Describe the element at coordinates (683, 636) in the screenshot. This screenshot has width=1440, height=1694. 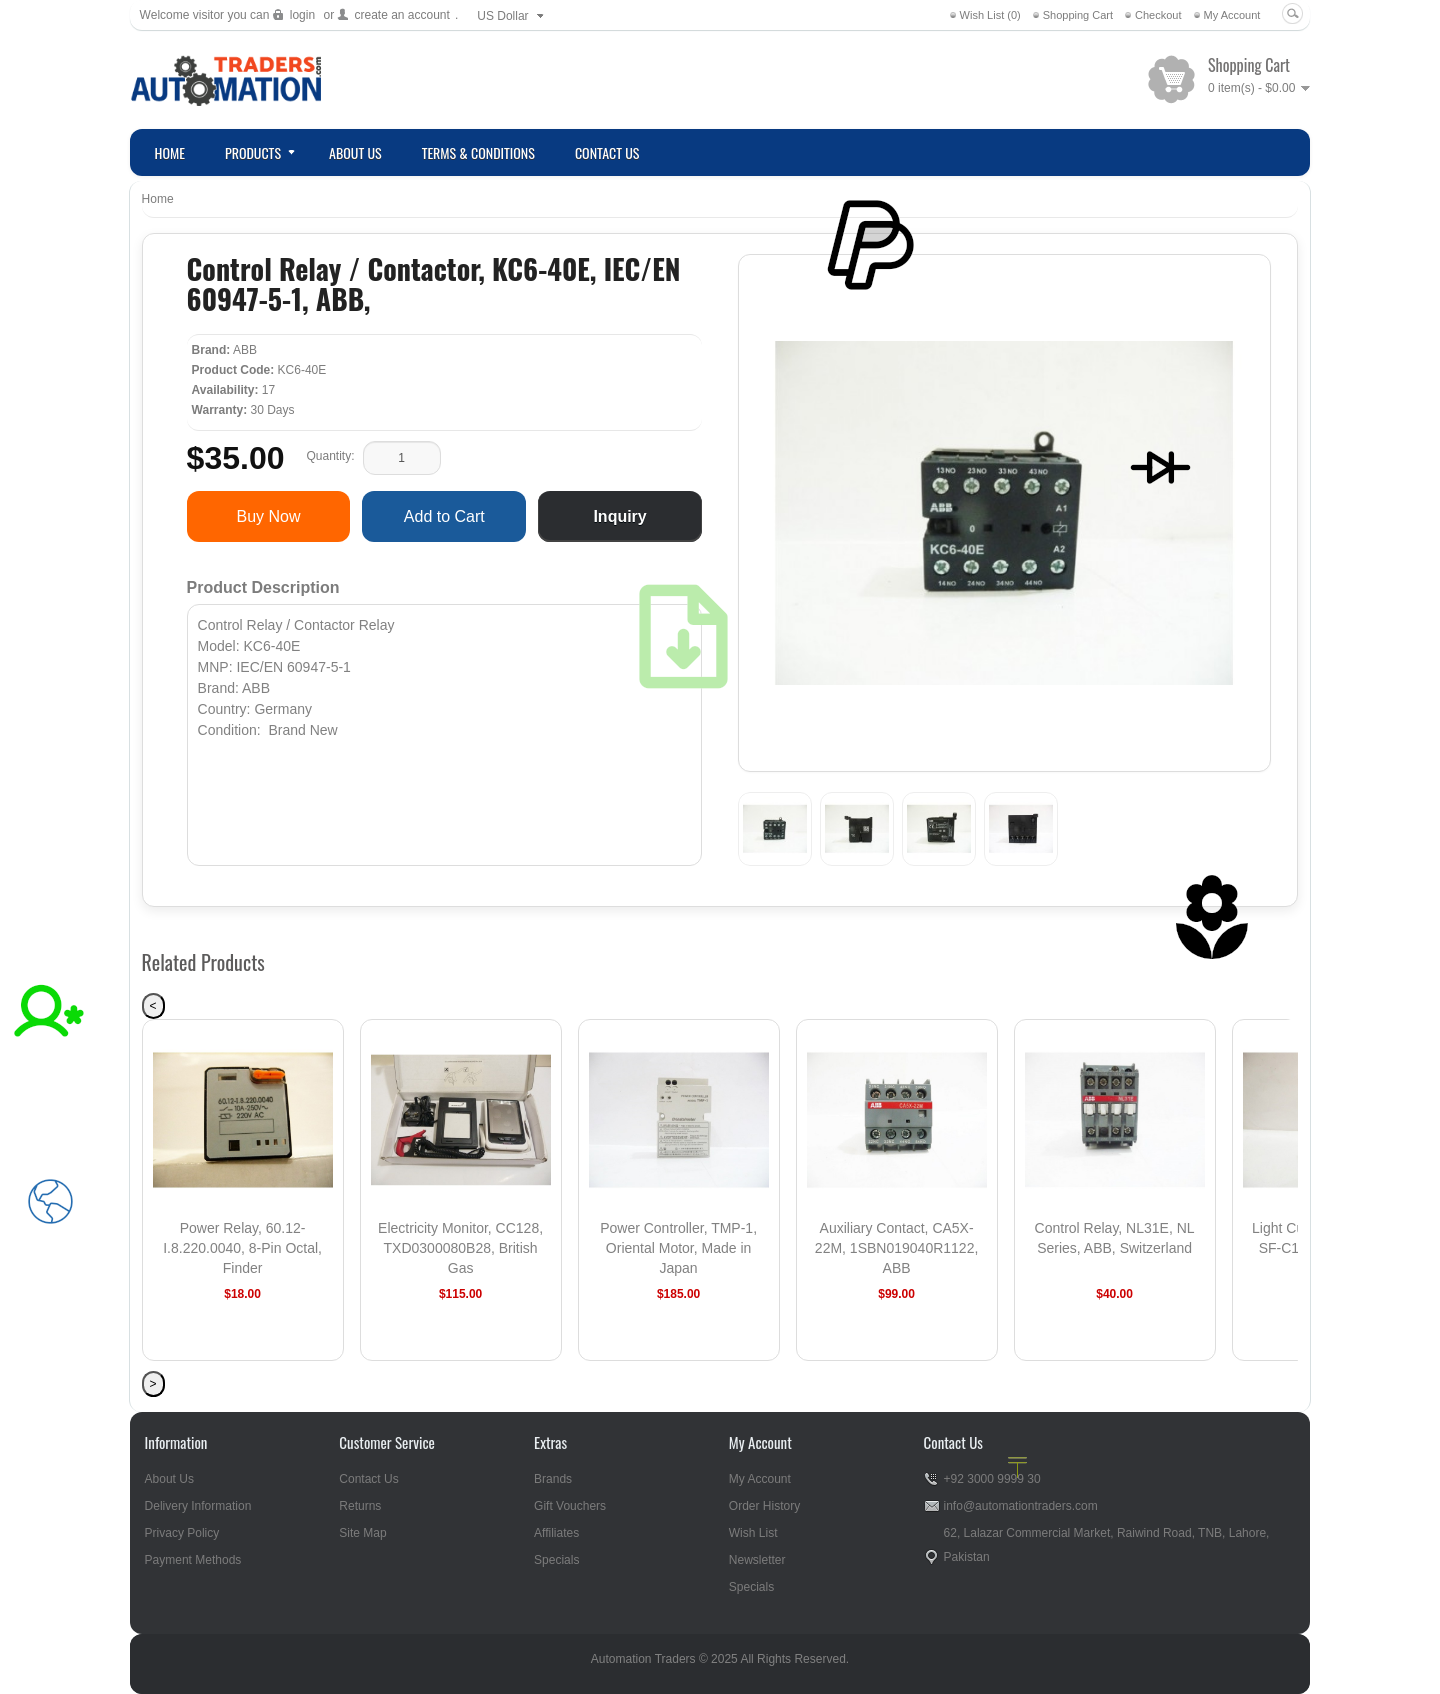
I see `download file` at that location.